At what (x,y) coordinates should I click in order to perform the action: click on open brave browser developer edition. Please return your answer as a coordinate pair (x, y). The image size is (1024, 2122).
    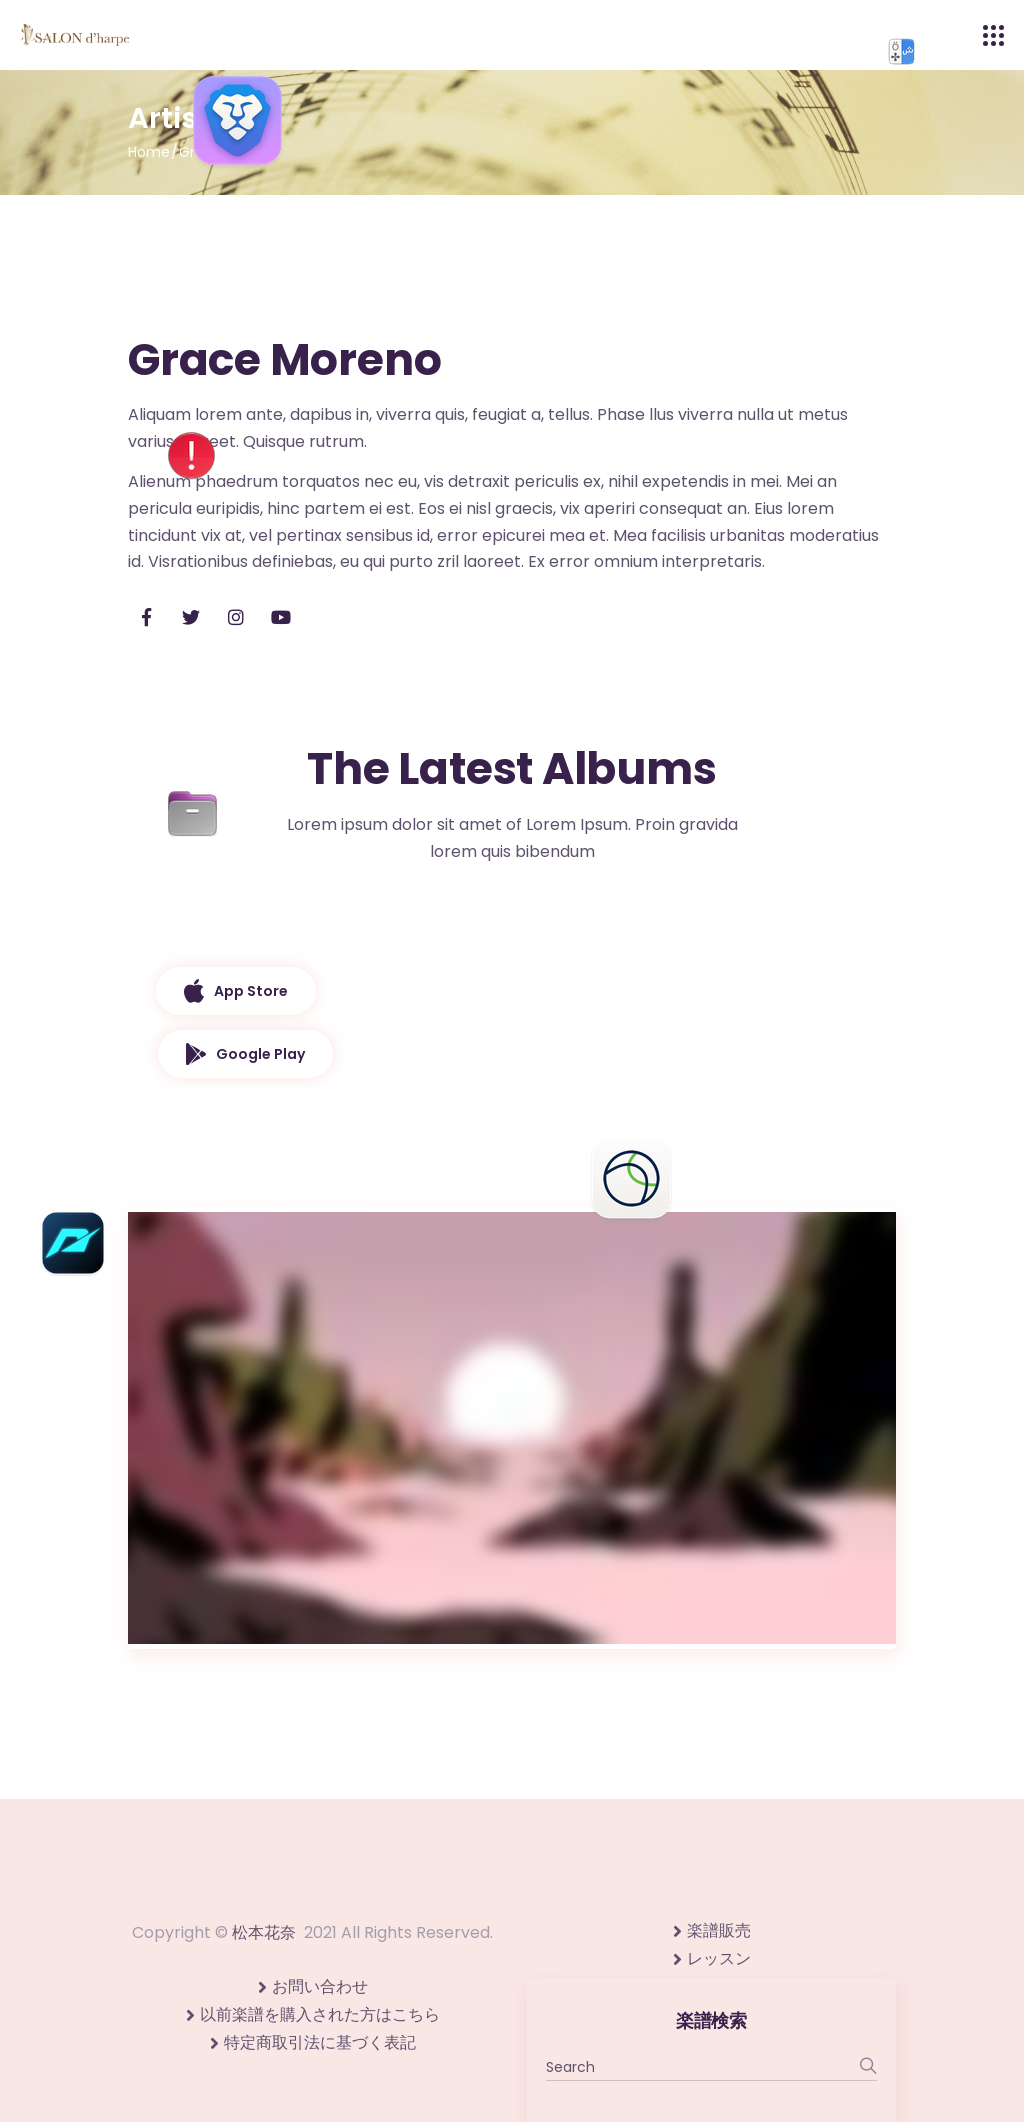
    Looking at the image, I should click on (237, 120).